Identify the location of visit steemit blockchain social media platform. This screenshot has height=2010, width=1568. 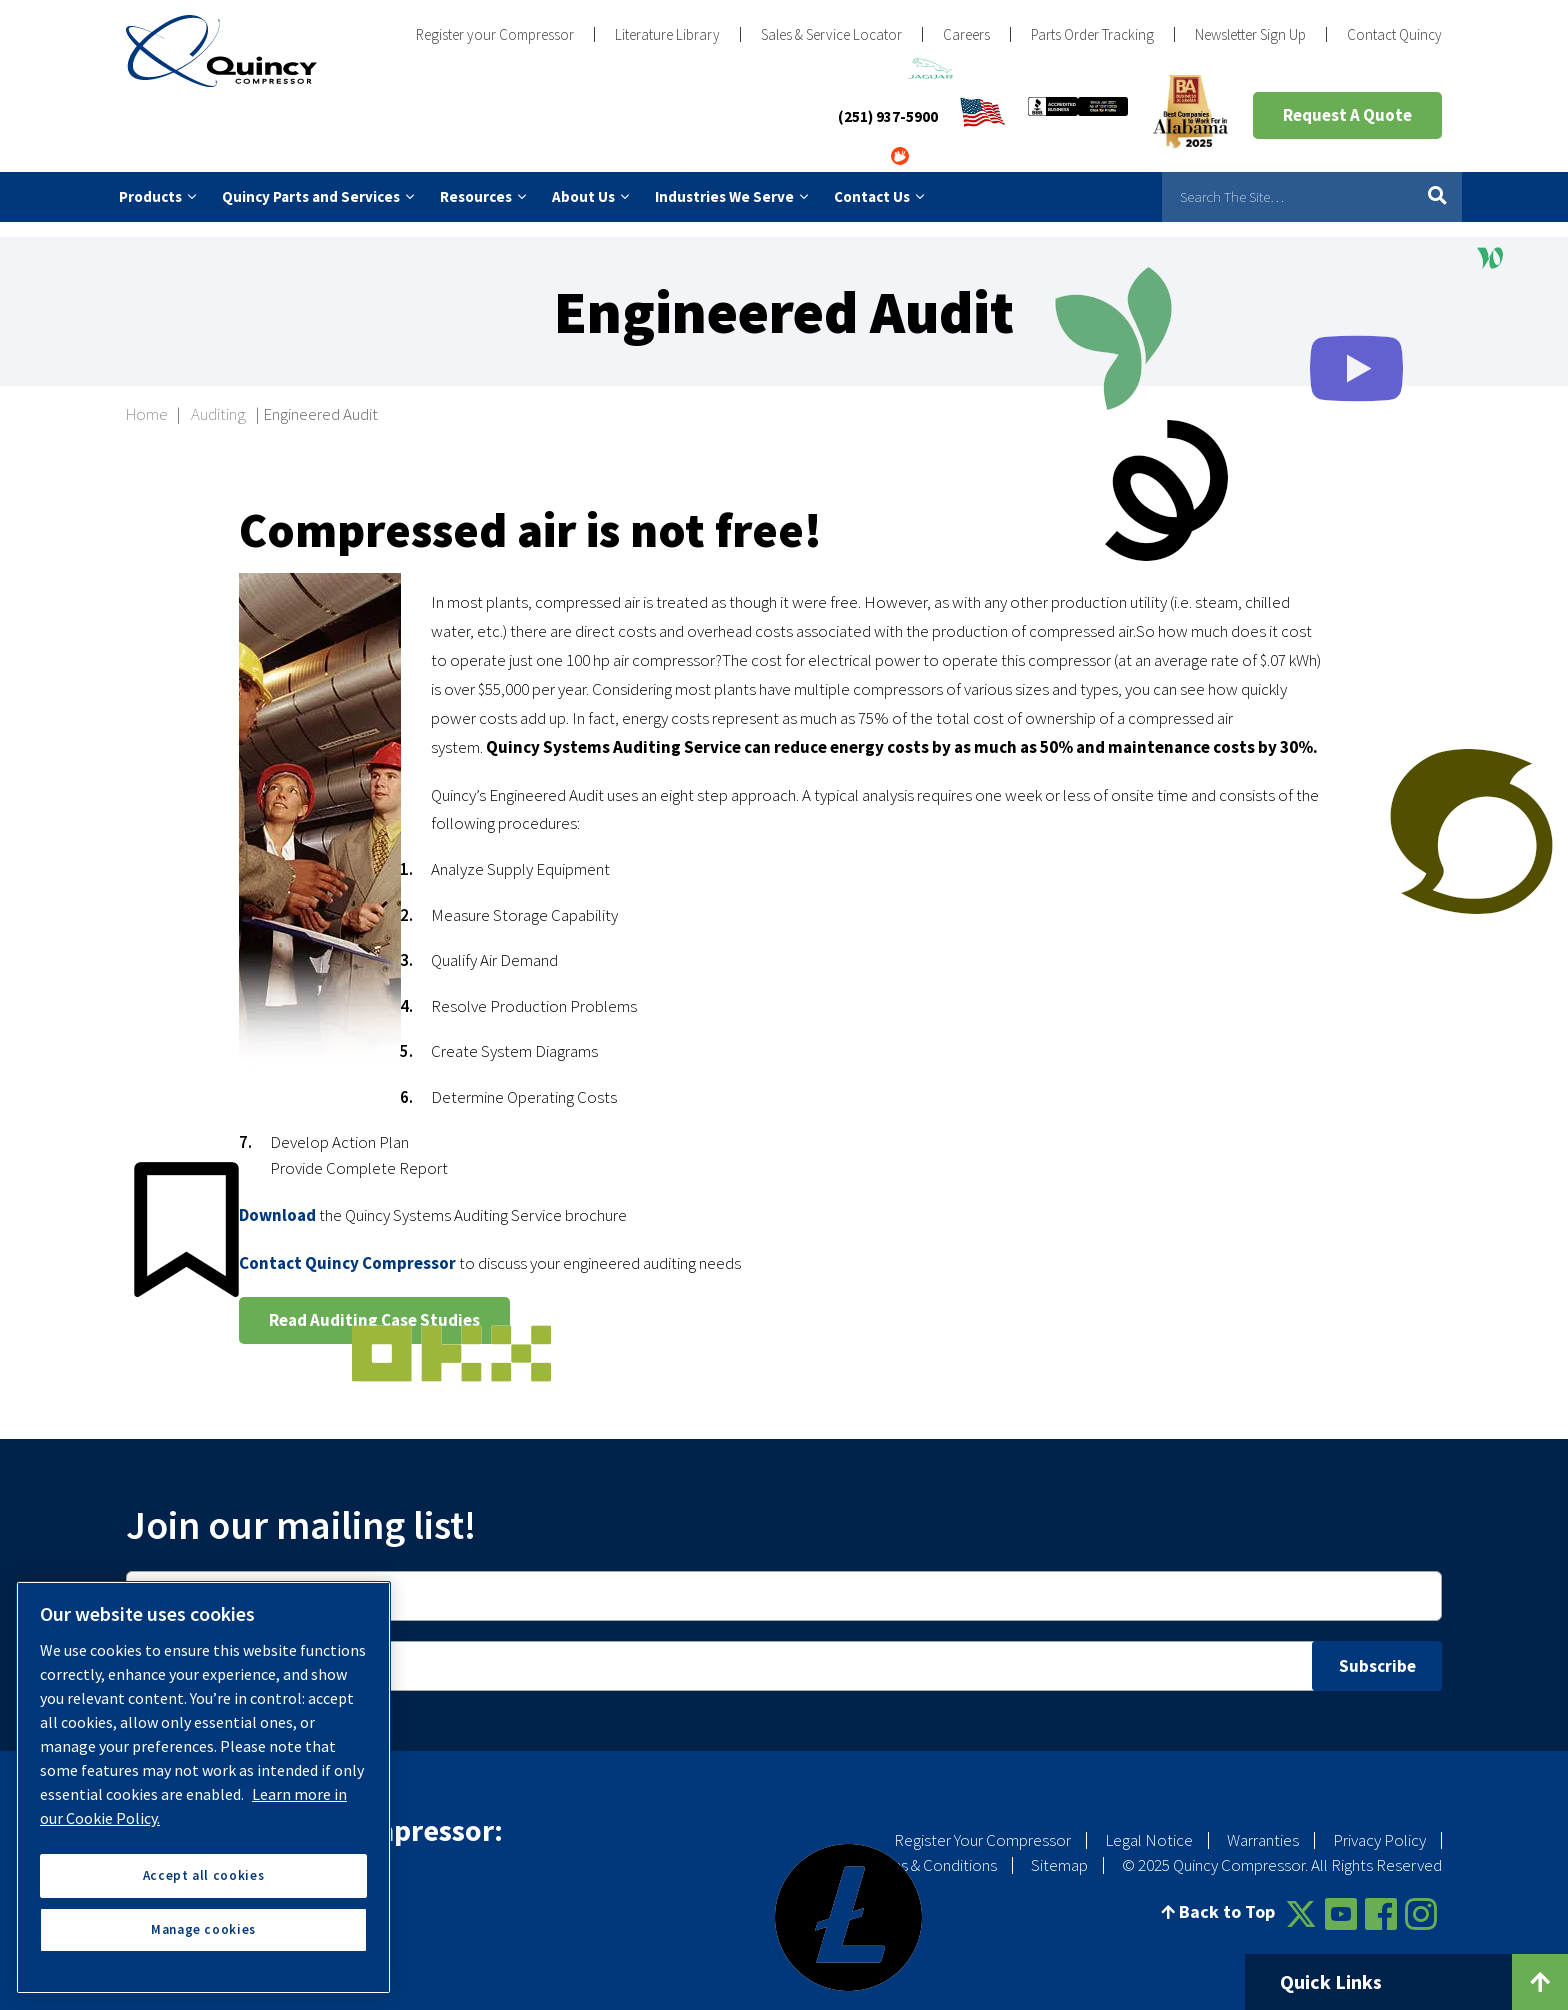
(1471, 831).